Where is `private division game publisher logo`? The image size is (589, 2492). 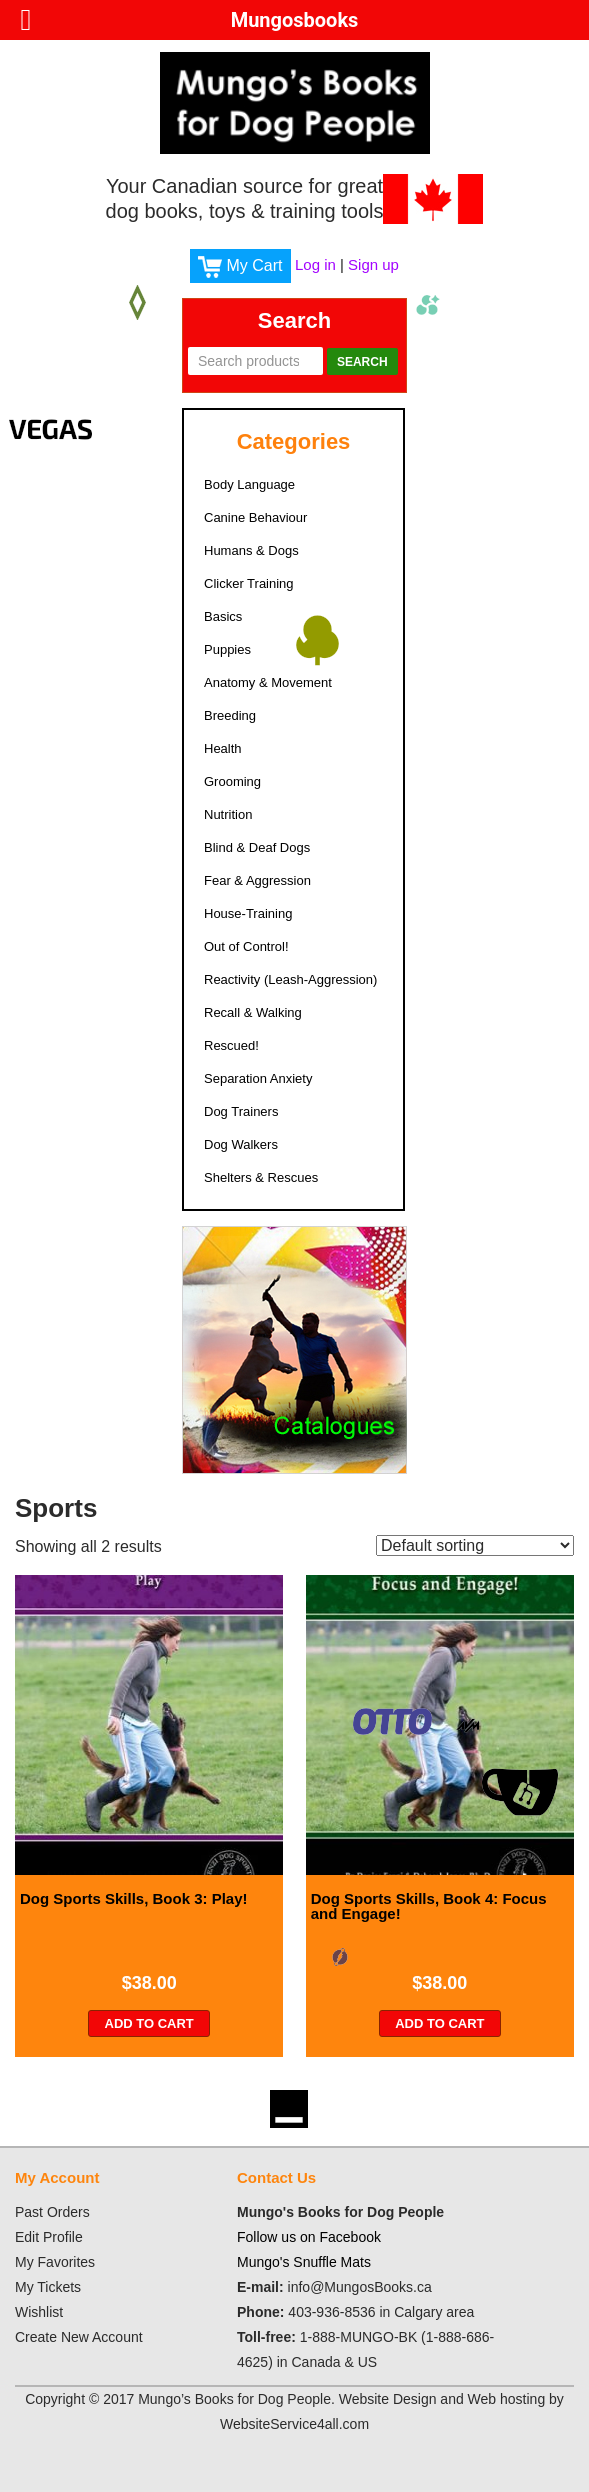
private division game publisher logo is located at coordinates (137, 302).